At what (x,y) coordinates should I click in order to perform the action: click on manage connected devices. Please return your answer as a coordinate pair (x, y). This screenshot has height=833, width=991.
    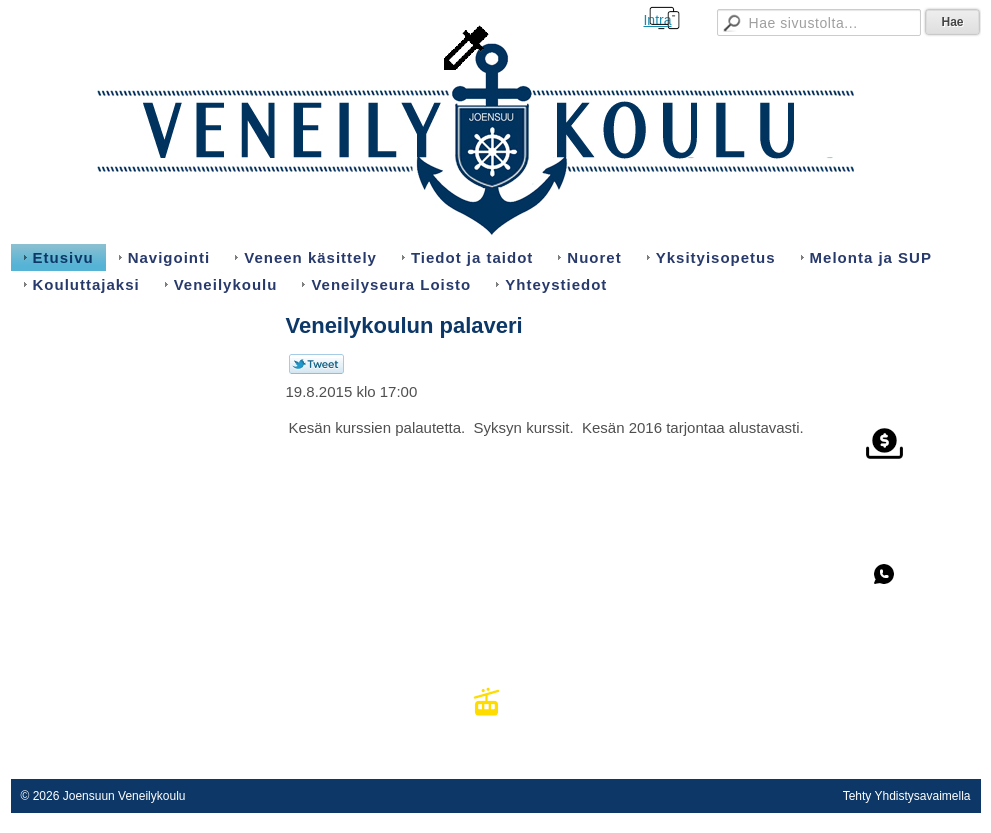
    Looking at the image, I should click on (664, 18).